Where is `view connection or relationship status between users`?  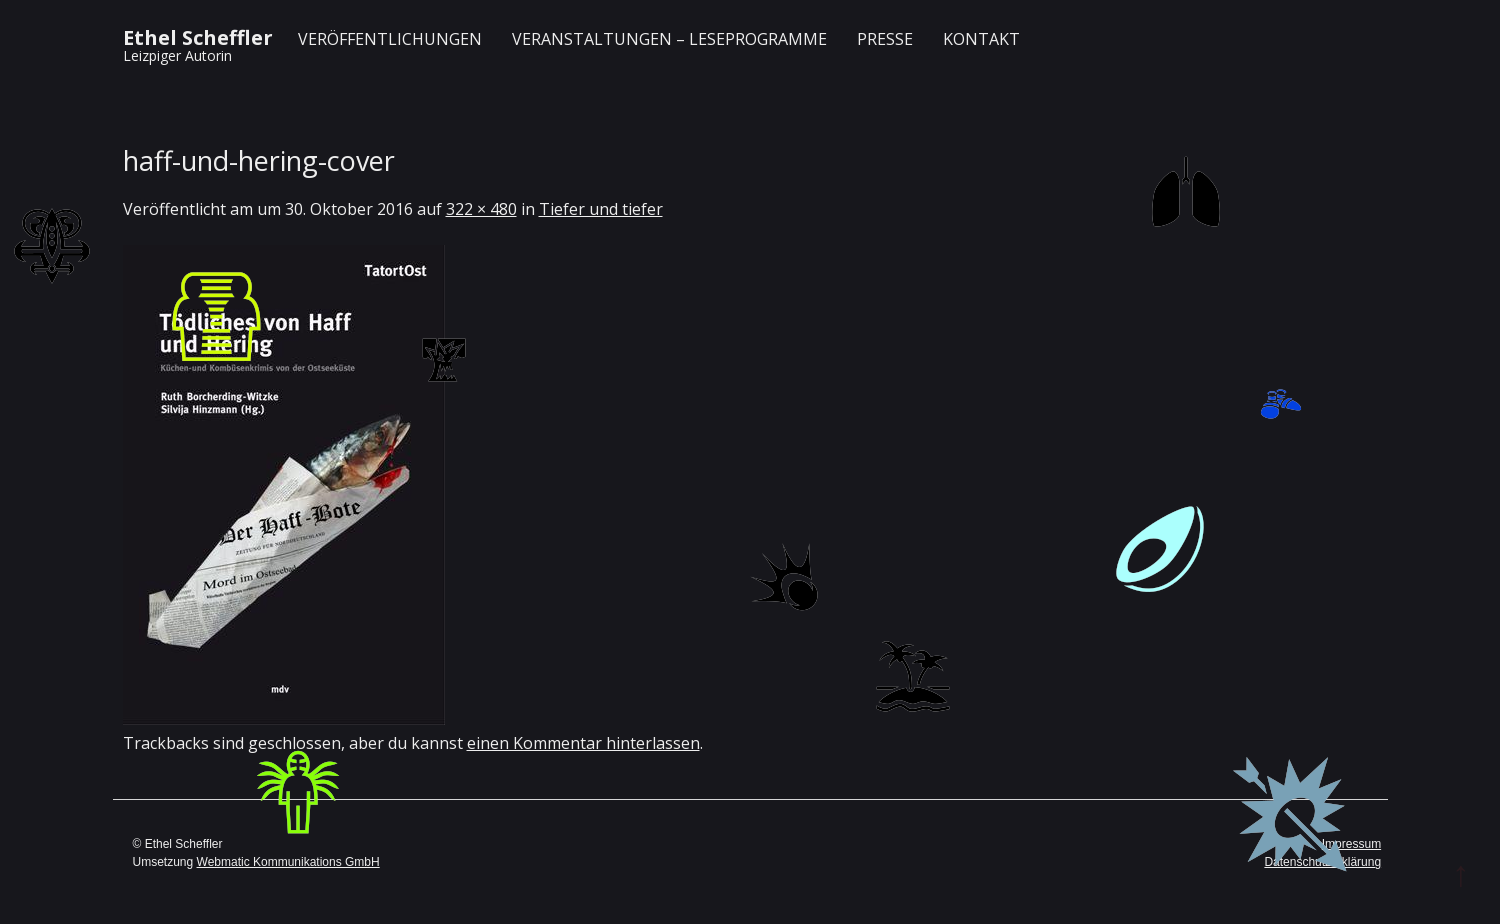 view connection or relationship status between users is located at coordinates (216, 316).